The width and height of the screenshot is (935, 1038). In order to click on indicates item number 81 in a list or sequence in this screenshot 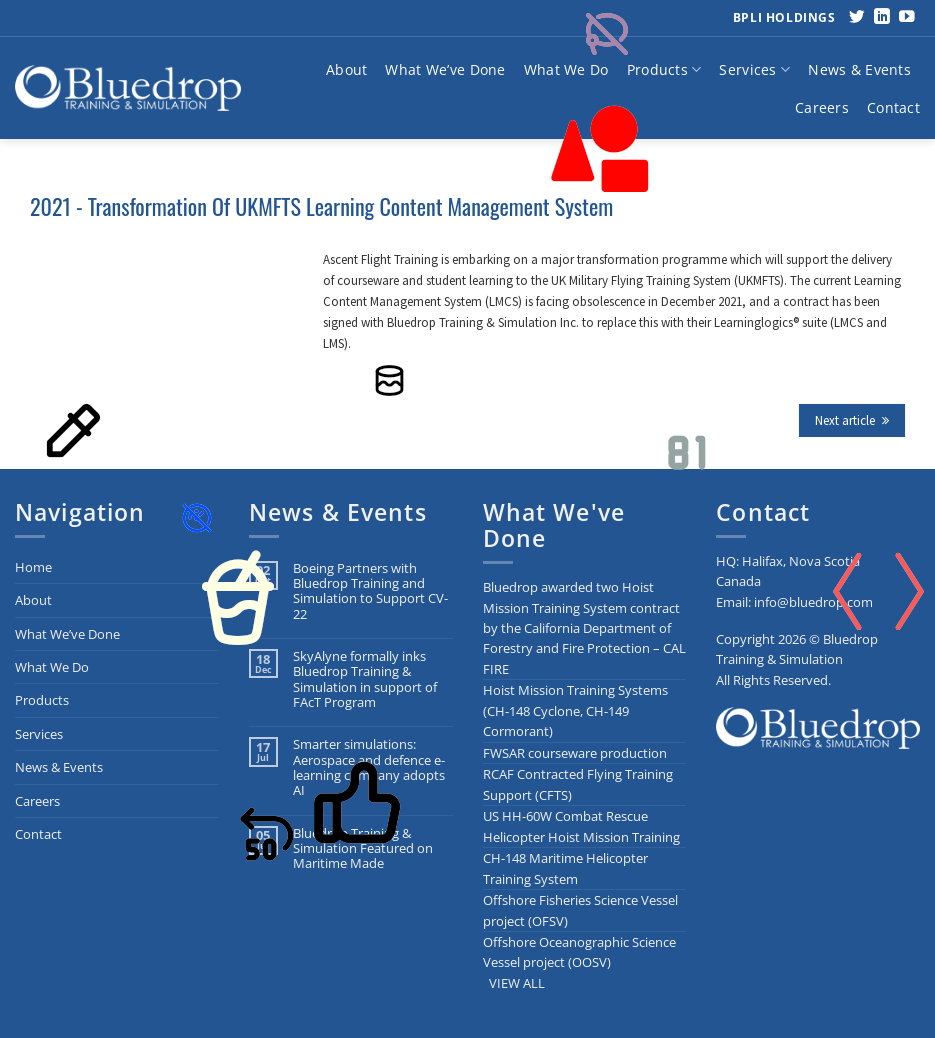, I will do `click(688, 452)`.